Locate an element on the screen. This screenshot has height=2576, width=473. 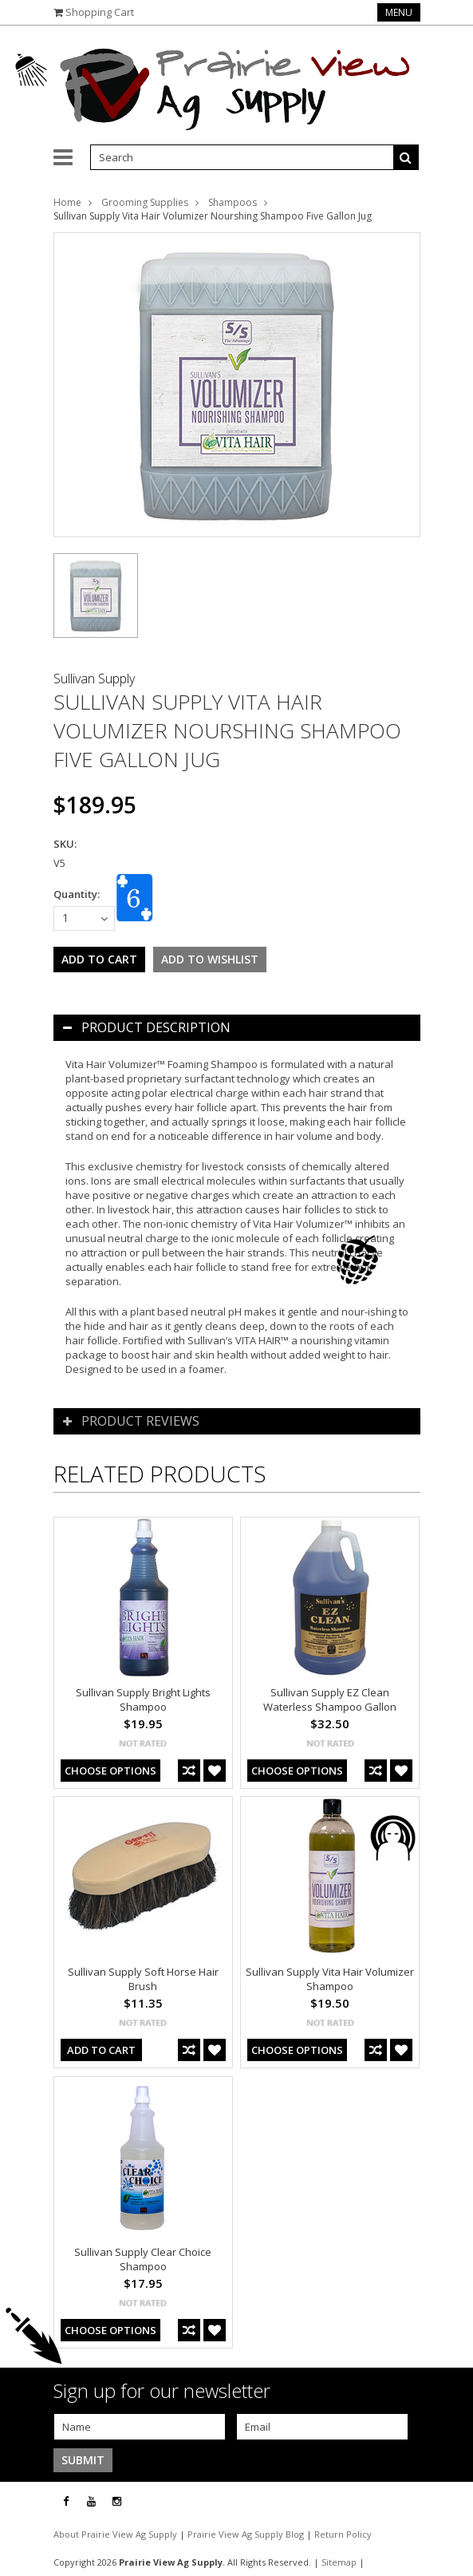
indicates bathroom or shower facilities available is located at coordinates (30, 69).